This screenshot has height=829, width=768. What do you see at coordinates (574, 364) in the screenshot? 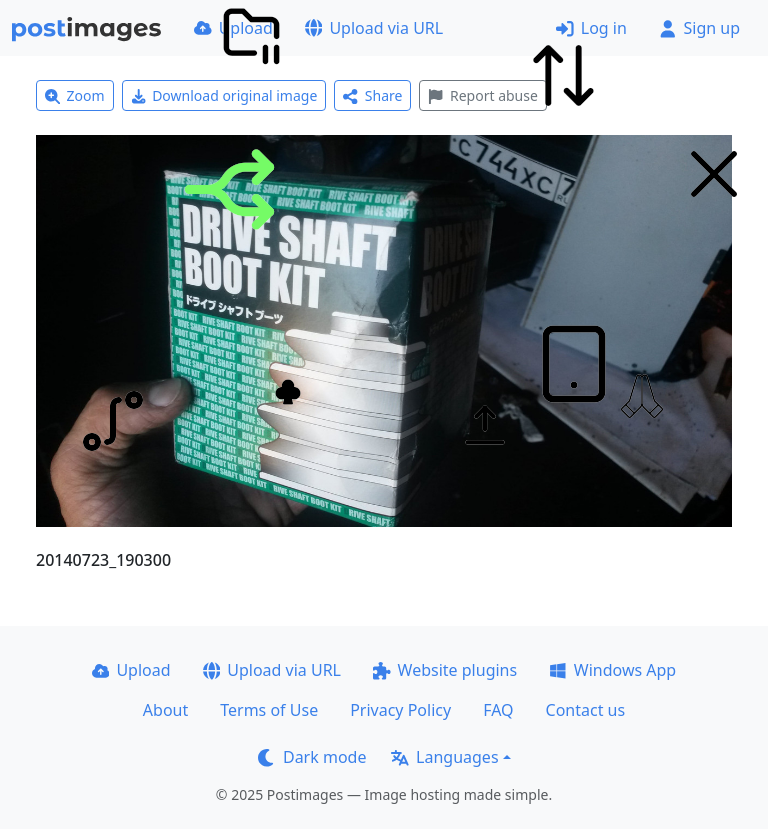
I see `switch to tablet view or layout` at bounding box center [574, 364].